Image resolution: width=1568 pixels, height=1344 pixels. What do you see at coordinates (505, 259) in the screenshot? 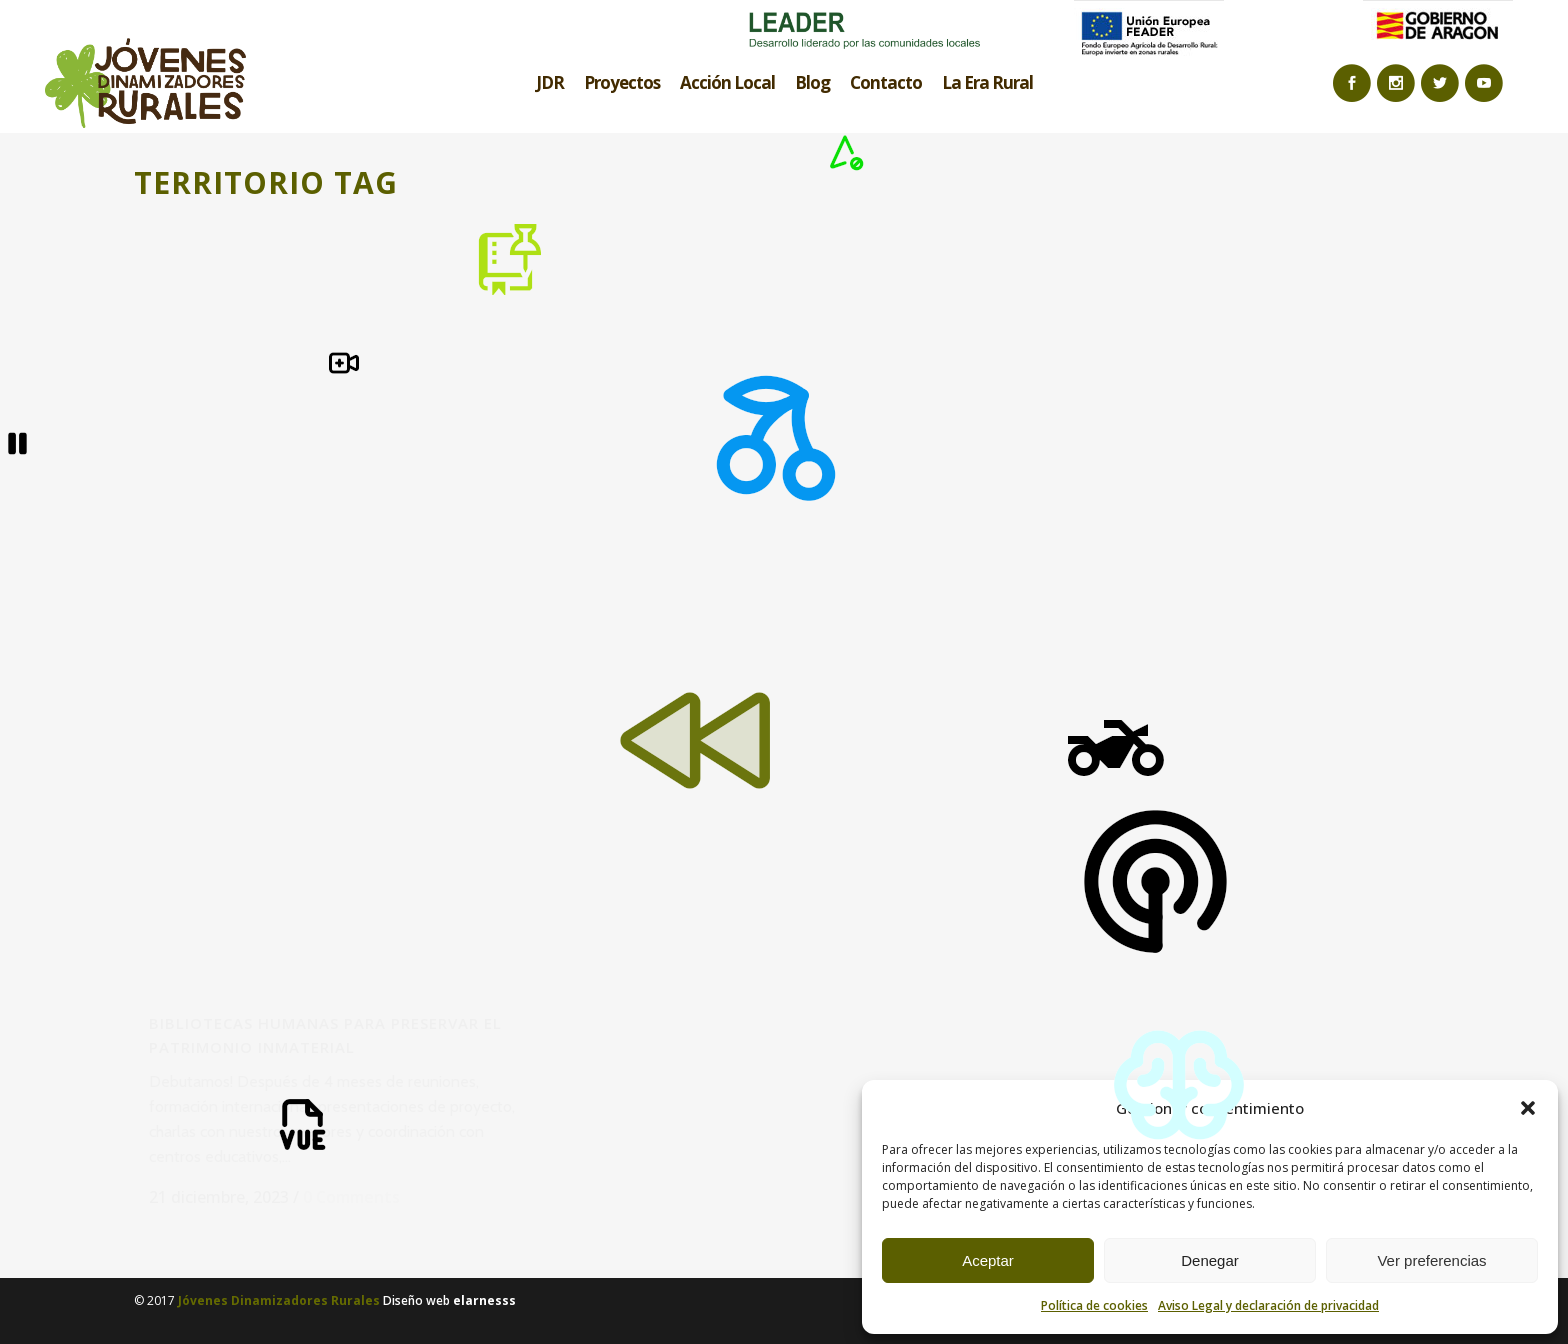
I see `pin a repository to your profile or dashboard` at bounding box center [505, 259].